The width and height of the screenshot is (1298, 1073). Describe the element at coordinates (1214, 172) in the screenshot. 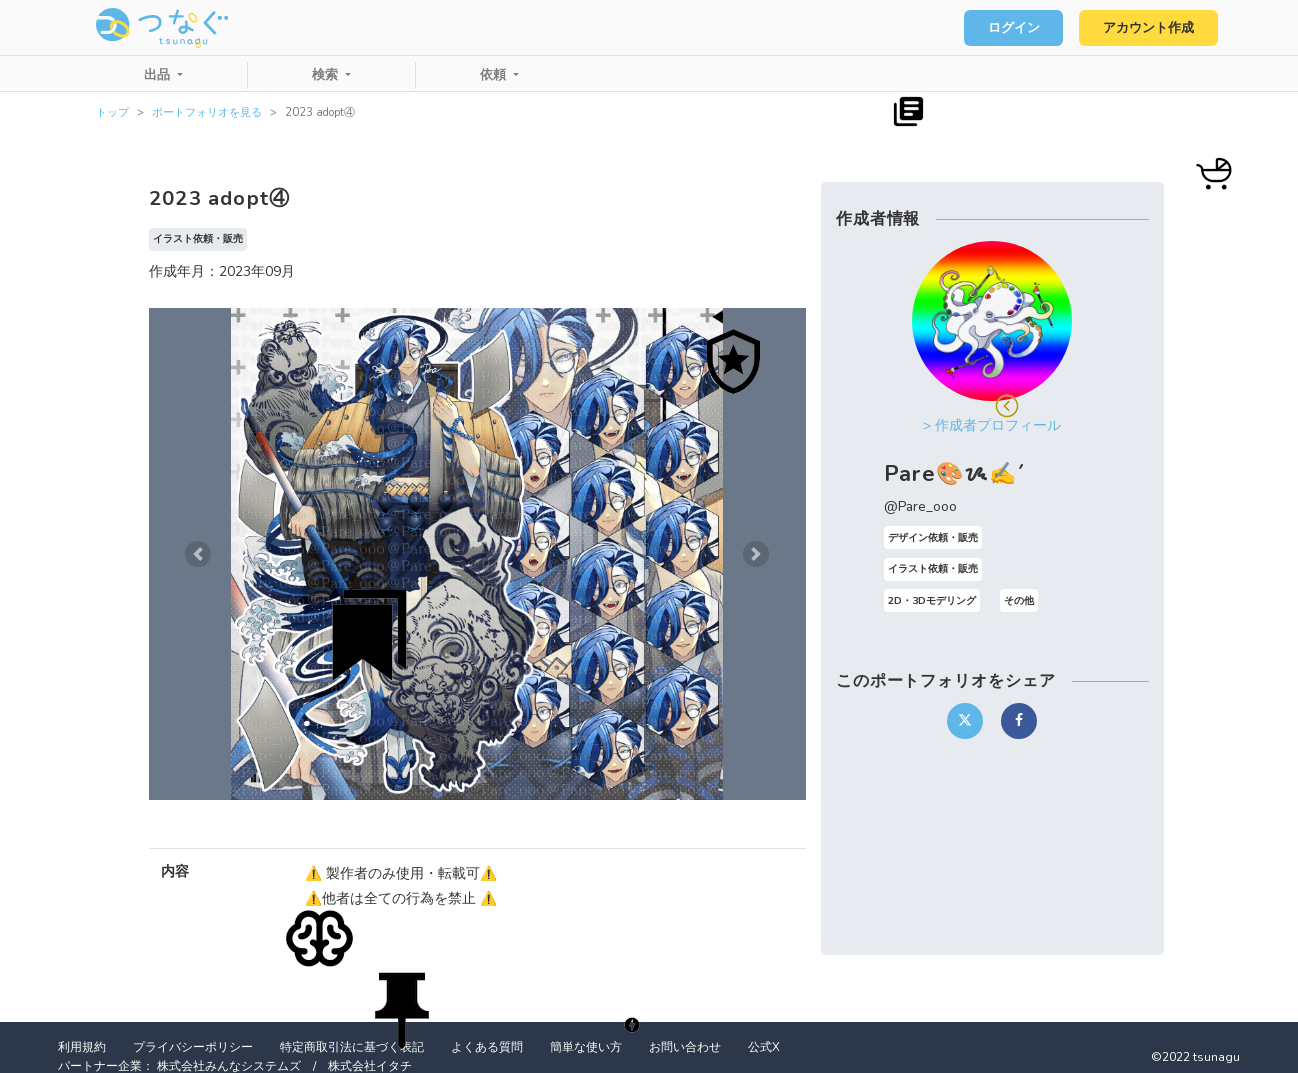

I see `access baby or parenting-related features` at that location.